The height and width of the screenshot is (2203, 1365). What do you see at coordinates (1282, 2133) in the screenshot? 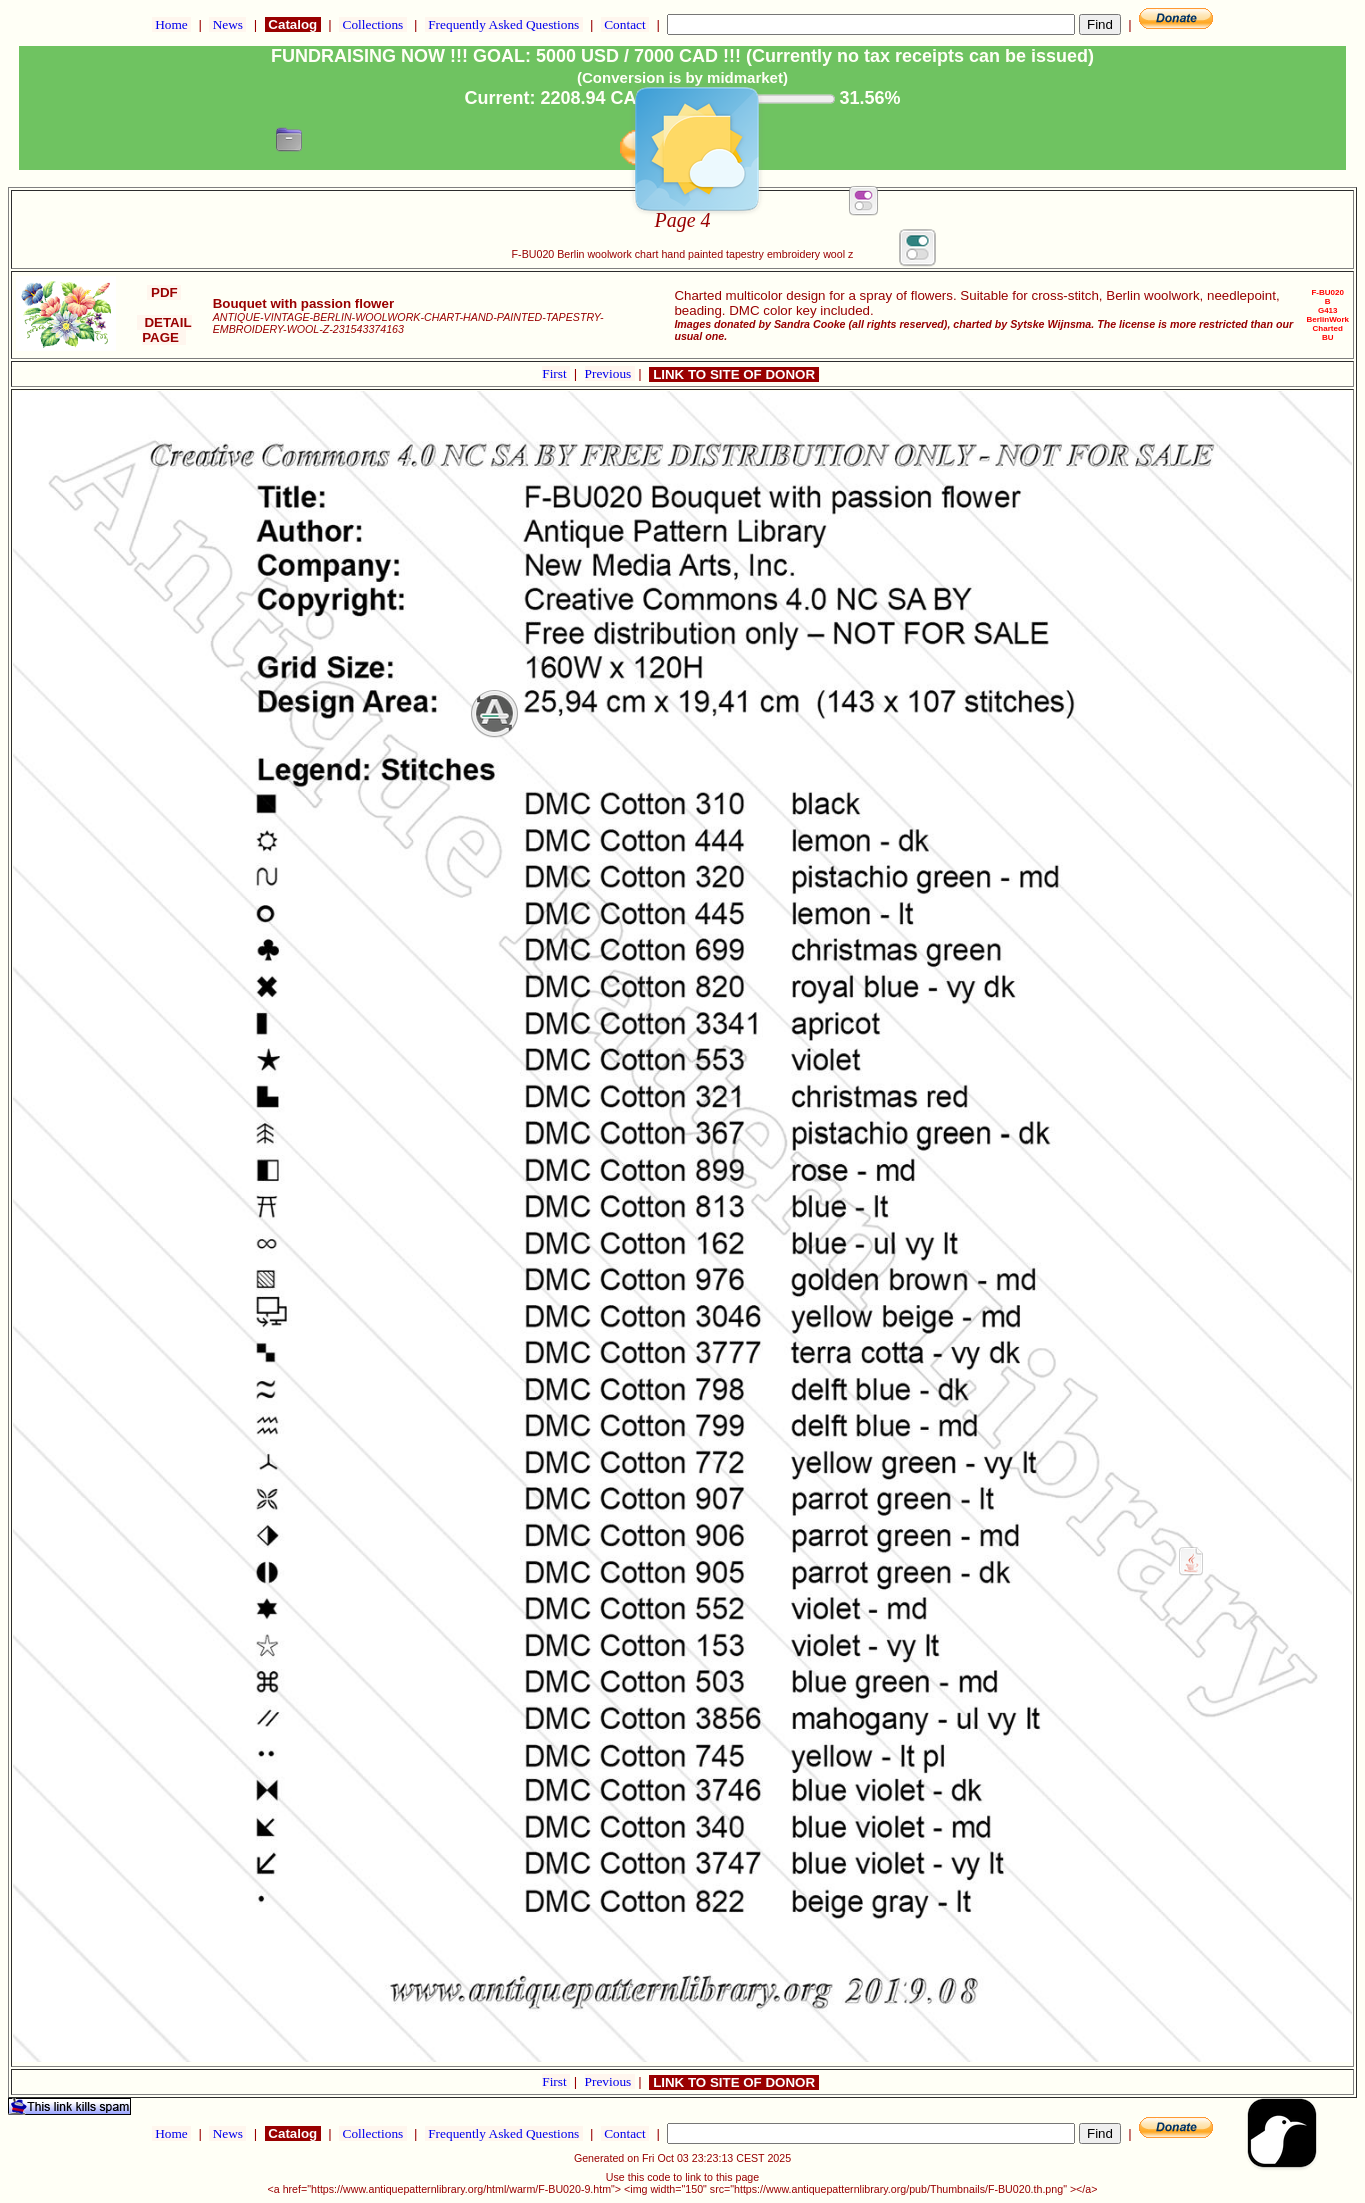
I see `open cinny matrix messaging client` at bounding box center [1282, 2133].